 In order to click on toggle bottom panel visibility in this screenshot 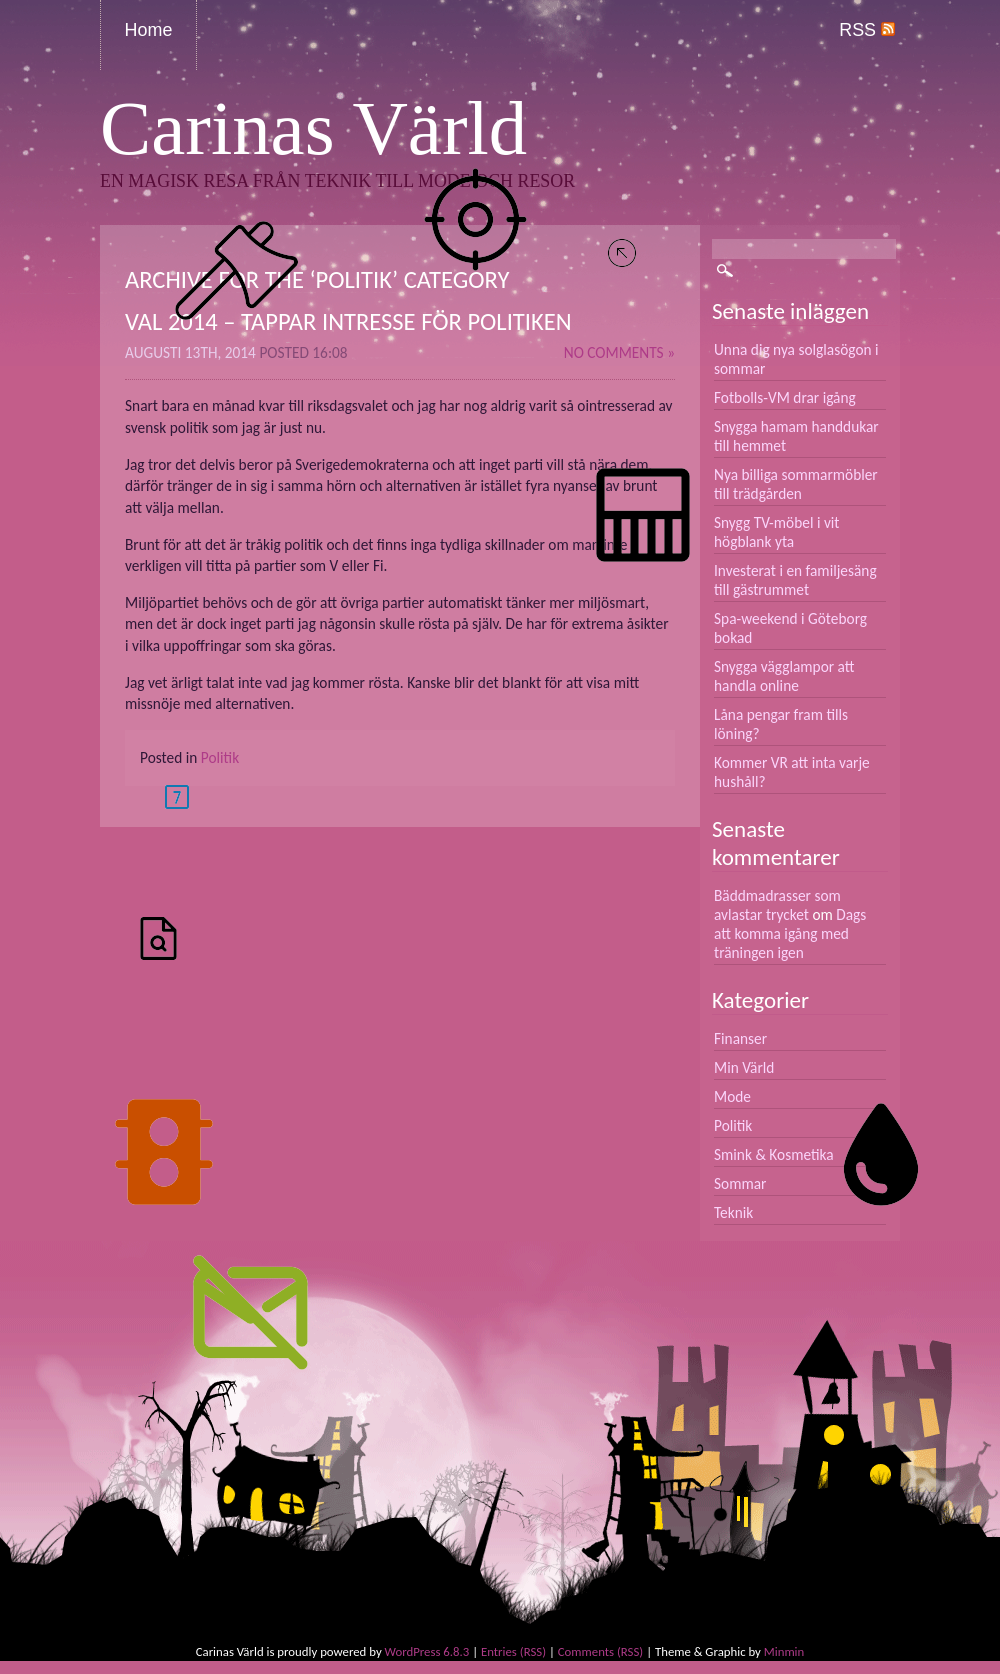, I will do `click(643, 515)`.